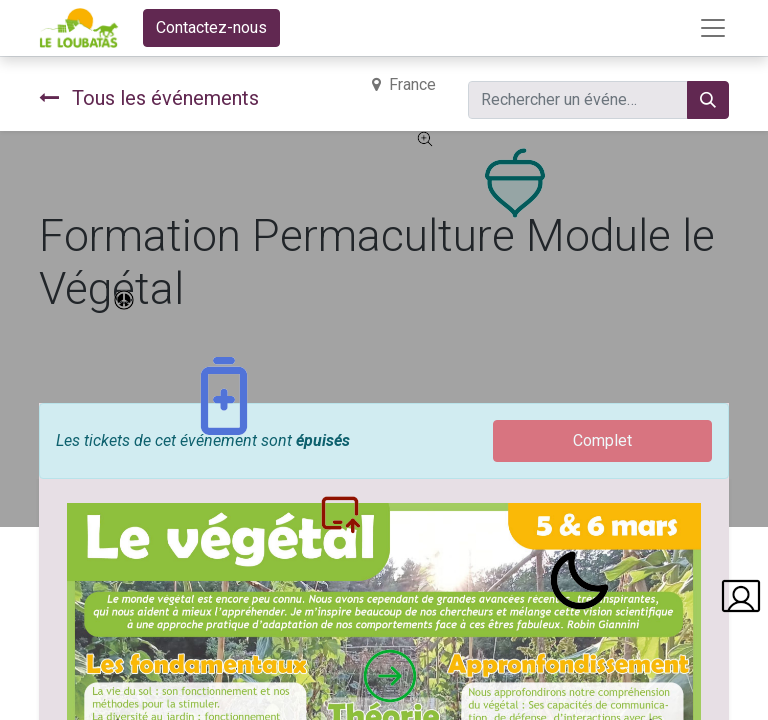 Image resolution: width=768 pixels, height=720 pixels. I want to click on add or extend battery life, so click(224, 396).